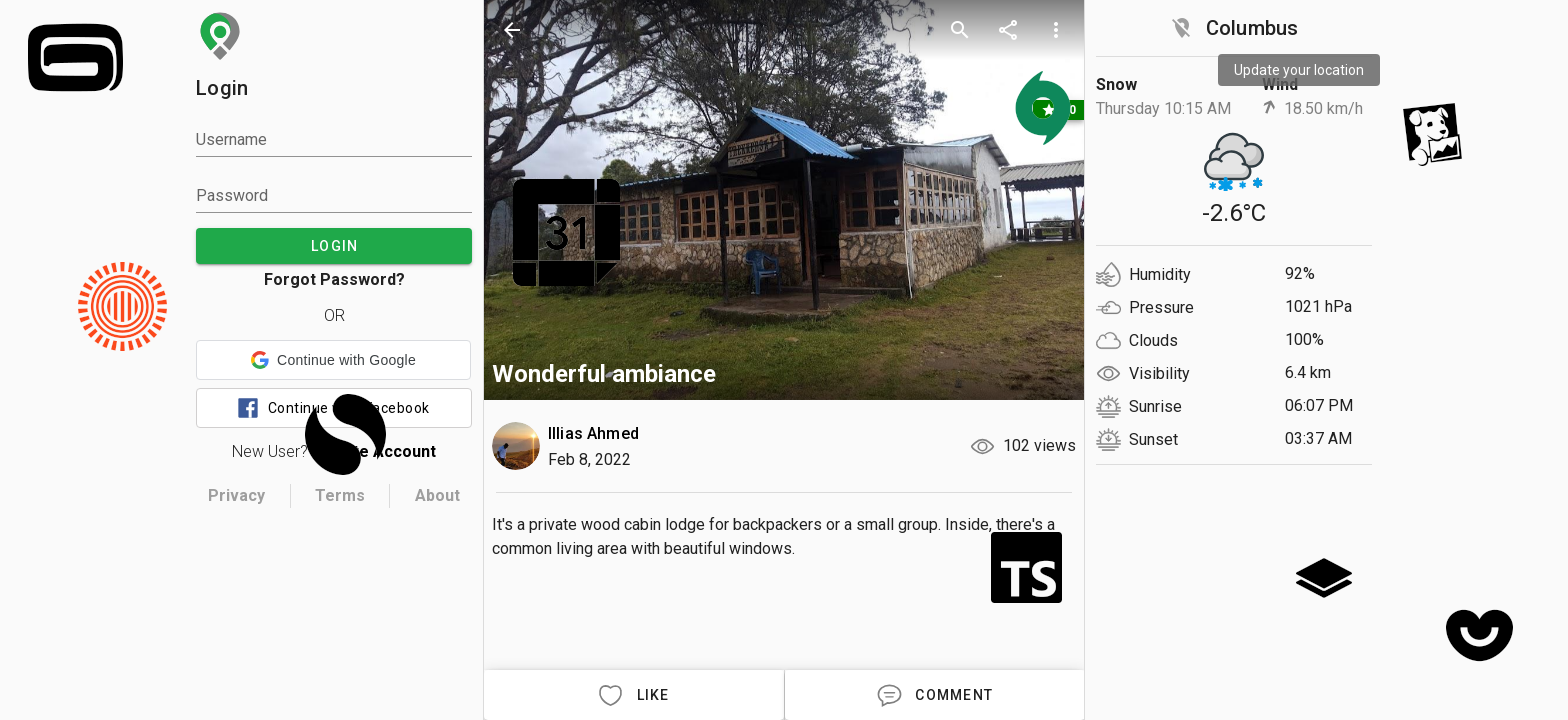 This screenshot has width=1568, height=720. What do you see at coordinates (75, 57) in the screenshot?
I see `open the Gameloft game launcher` at bounding box center [75, 57].